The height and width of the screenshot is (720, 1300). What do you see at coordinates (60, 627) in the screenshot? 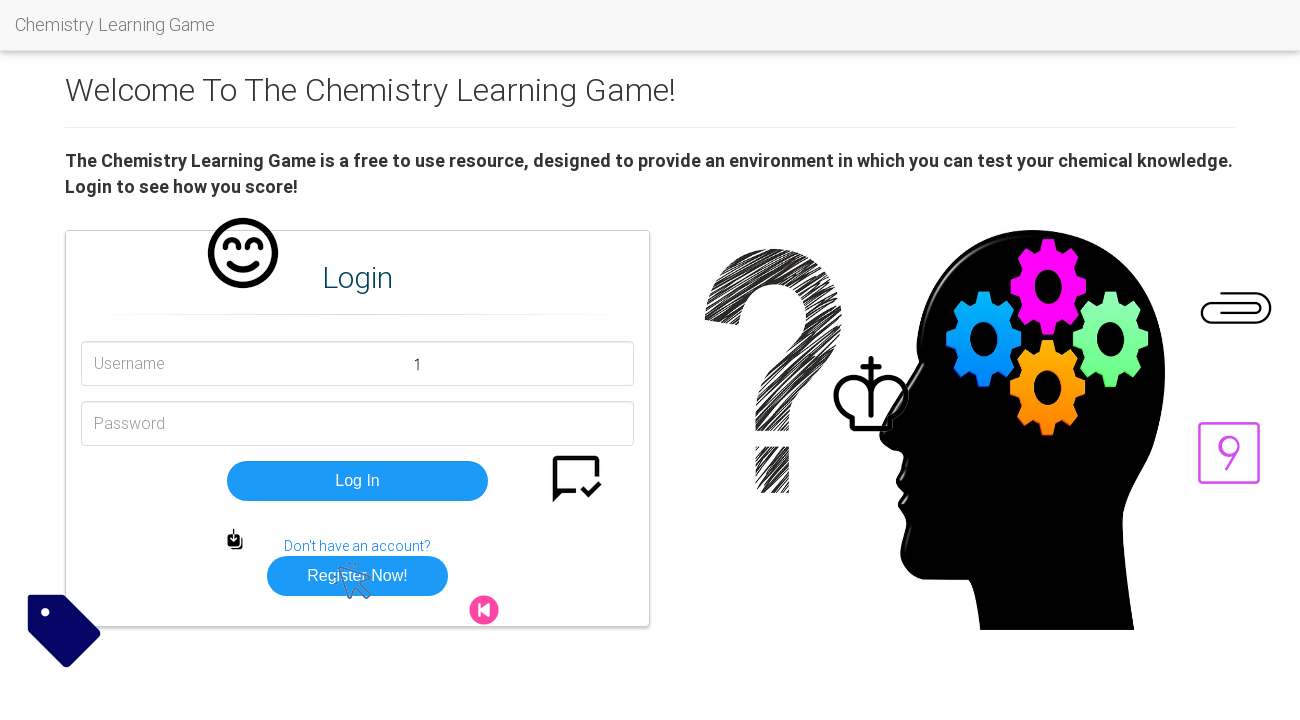
I see `add a tag or label to an item` at bounding box center [60, 627].